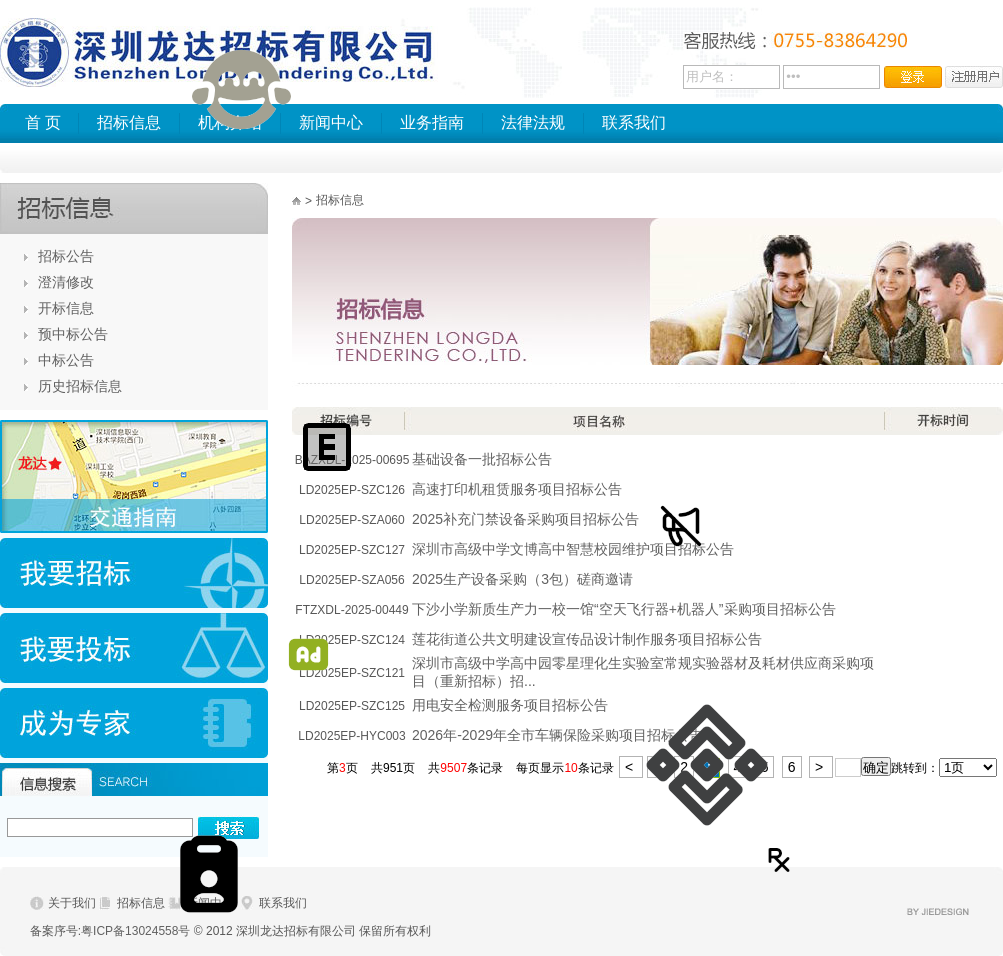 Image resolution: width=1003 pixels, height=956 pixels. What do you see at coordinates (308, 654) in the screenshot?
I see `indicates sponsored or advertisement content` at bounding box center [308, 654].